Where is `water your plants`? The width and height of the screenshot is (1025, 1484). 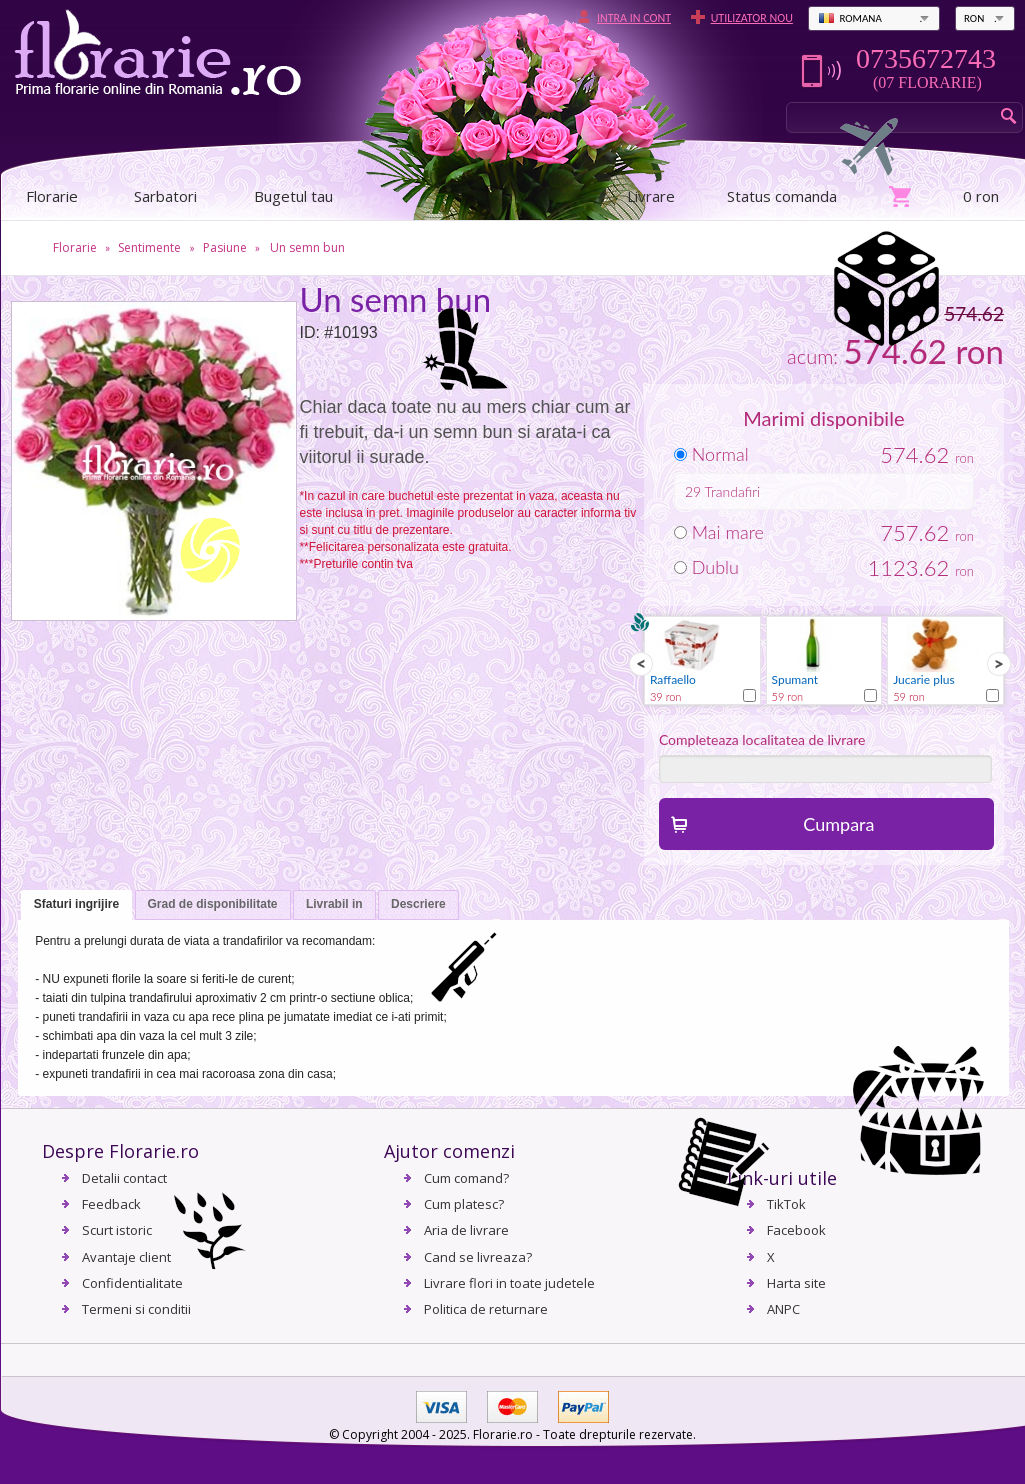 water your plants is located at coordinates (212, 1230).